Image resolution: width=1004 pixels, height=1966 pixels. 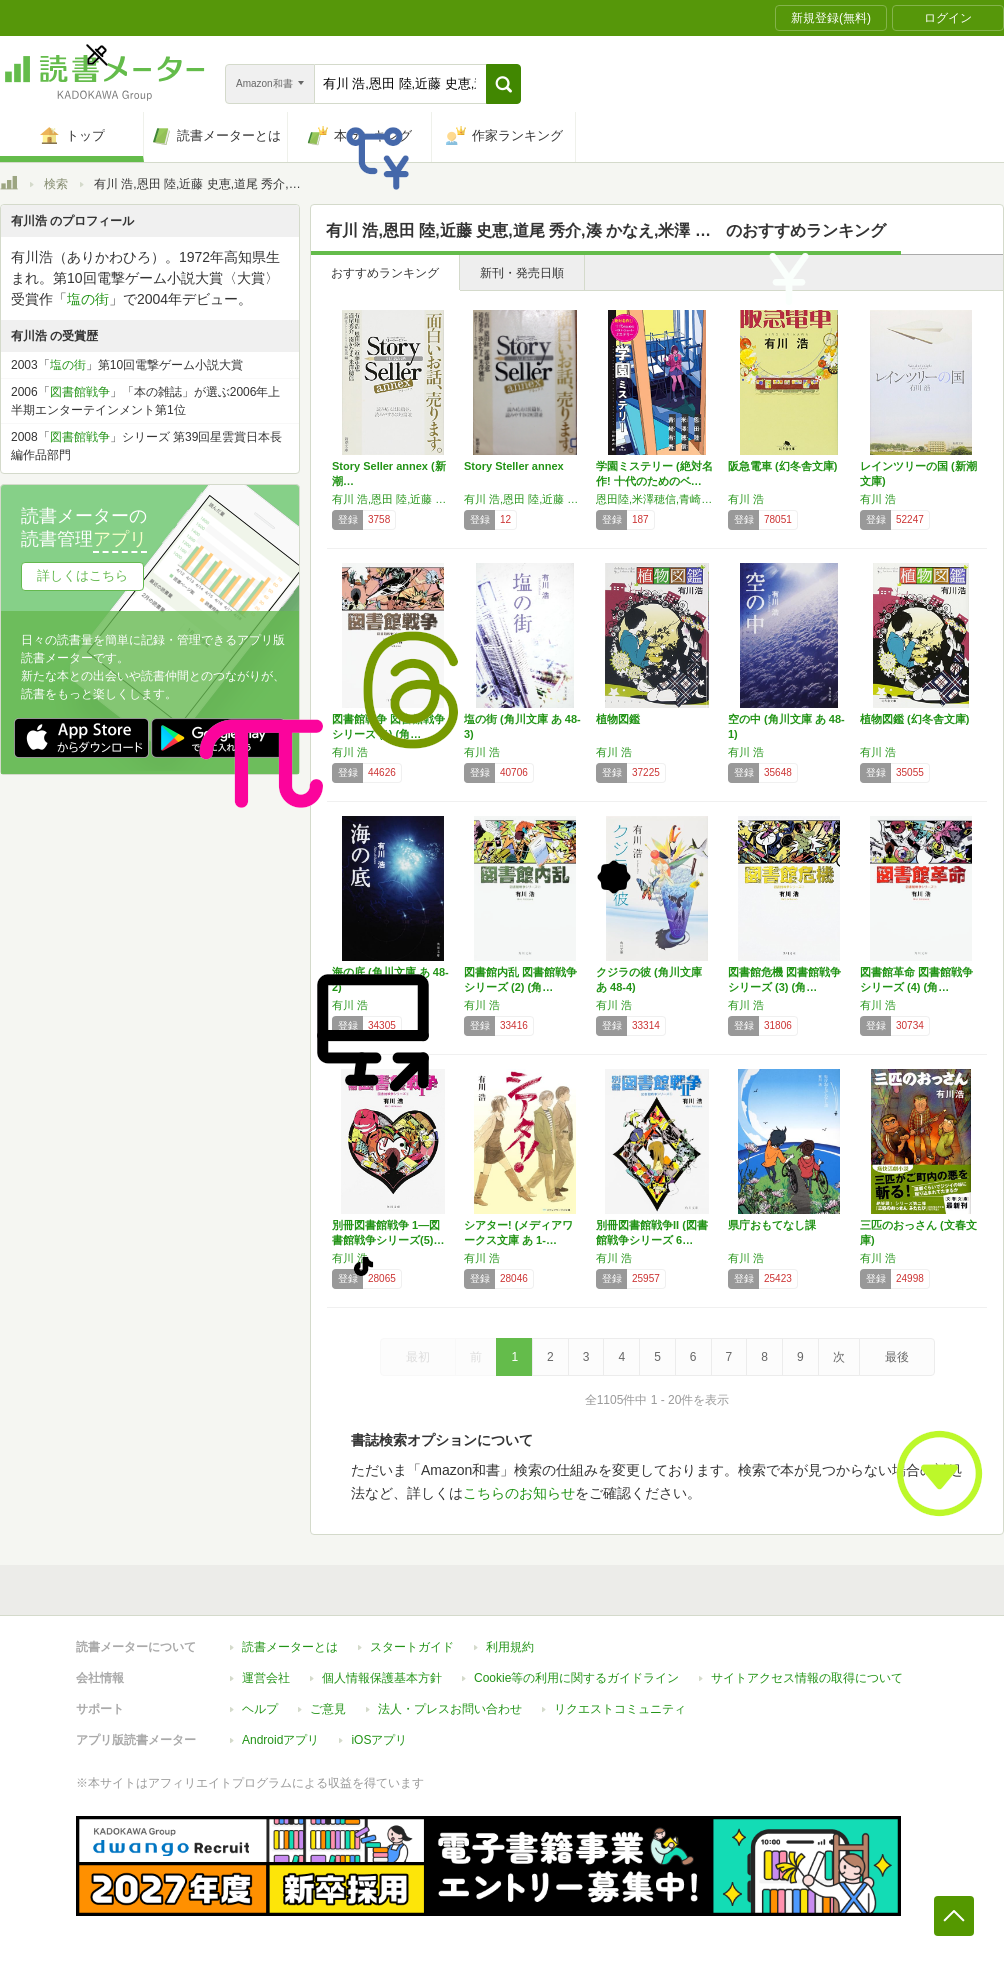 What do you see at coordinates (373, 1030) in the screenshot?
I see `share content from your desktop computer` at bounding box center [373, 1030].